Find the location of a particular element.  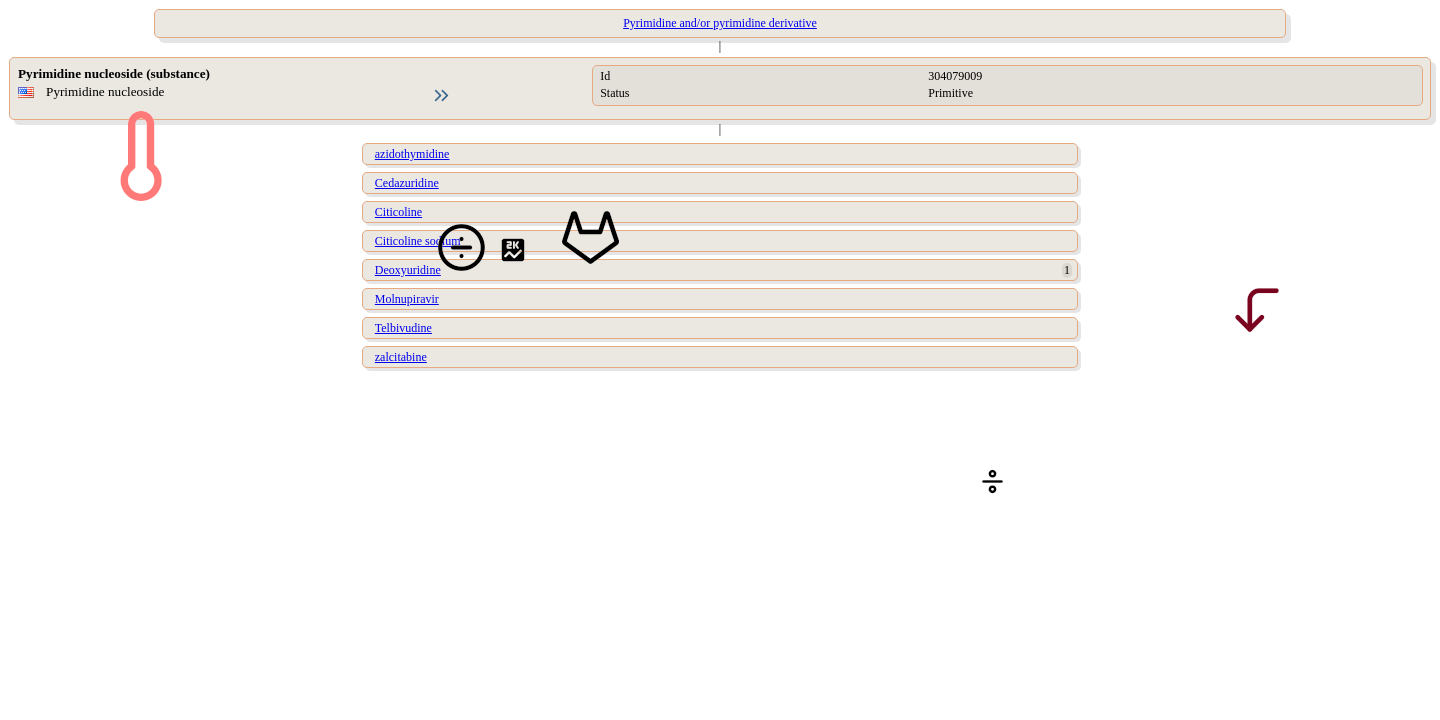

view current temperature is located at coordinates (143, 156).